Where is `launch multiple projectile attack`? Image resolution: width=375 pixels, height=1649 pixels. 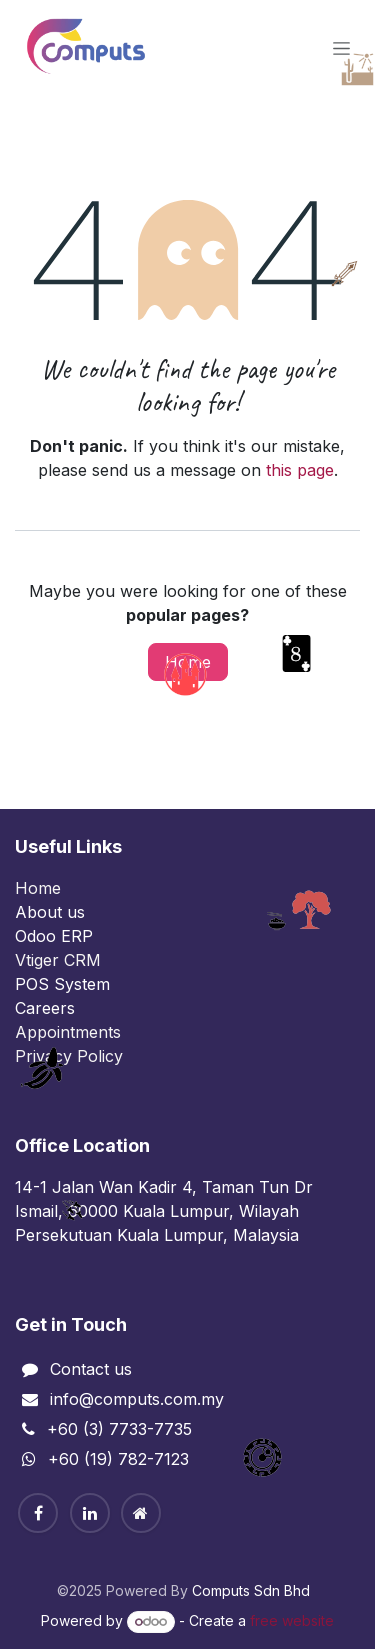
launch multiple projectile attack is located at coordinates (72, 1210).